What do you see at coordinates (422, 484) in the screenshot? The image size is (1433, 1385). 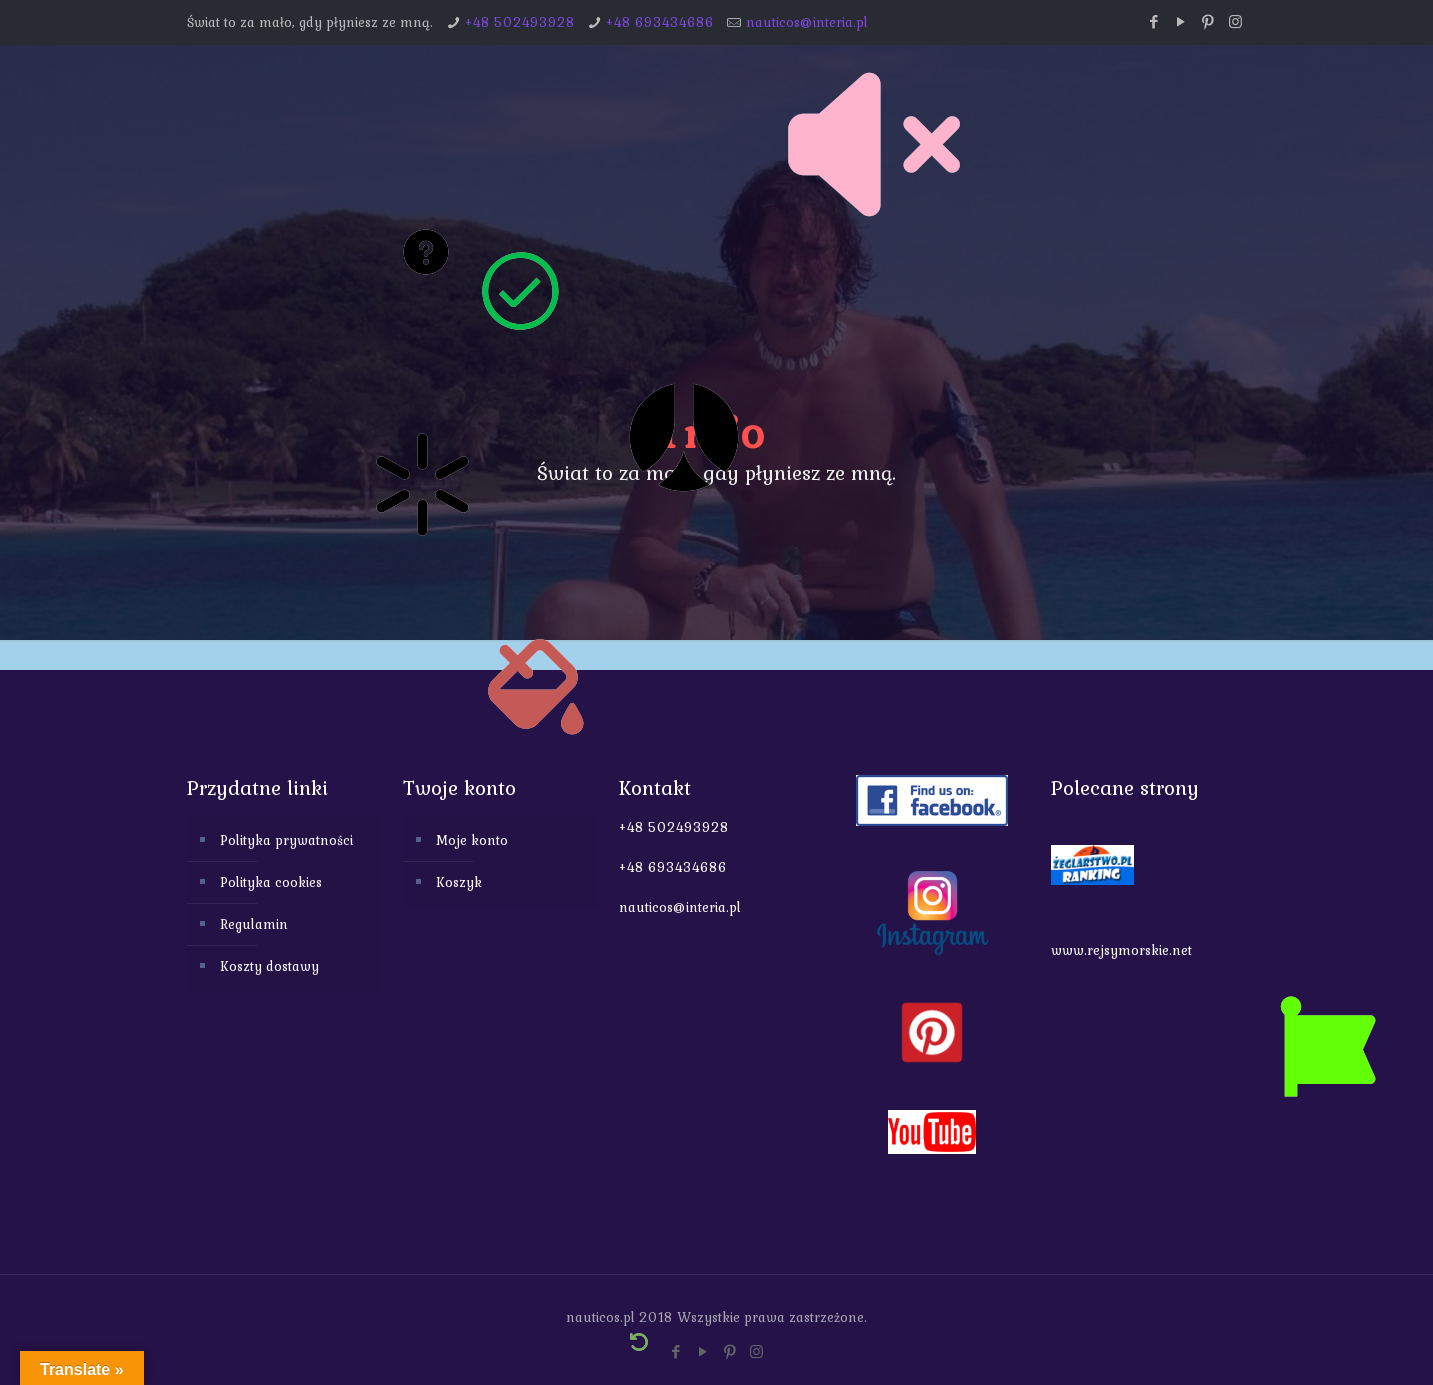 I see `walmart app or website link` at bounding box center [422, 484].